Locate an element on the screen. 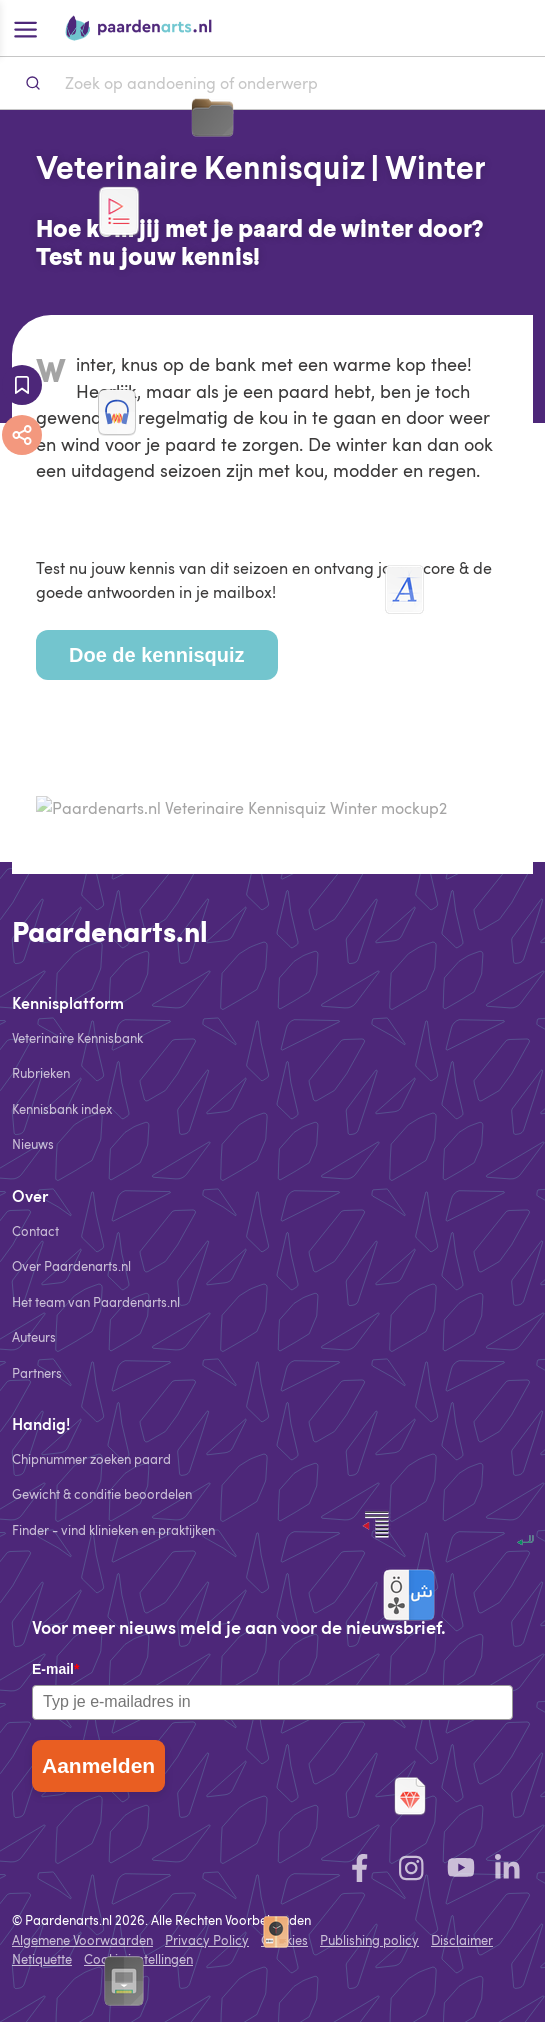  package manager is processing or waiting is located at coordinates (276, 1932).